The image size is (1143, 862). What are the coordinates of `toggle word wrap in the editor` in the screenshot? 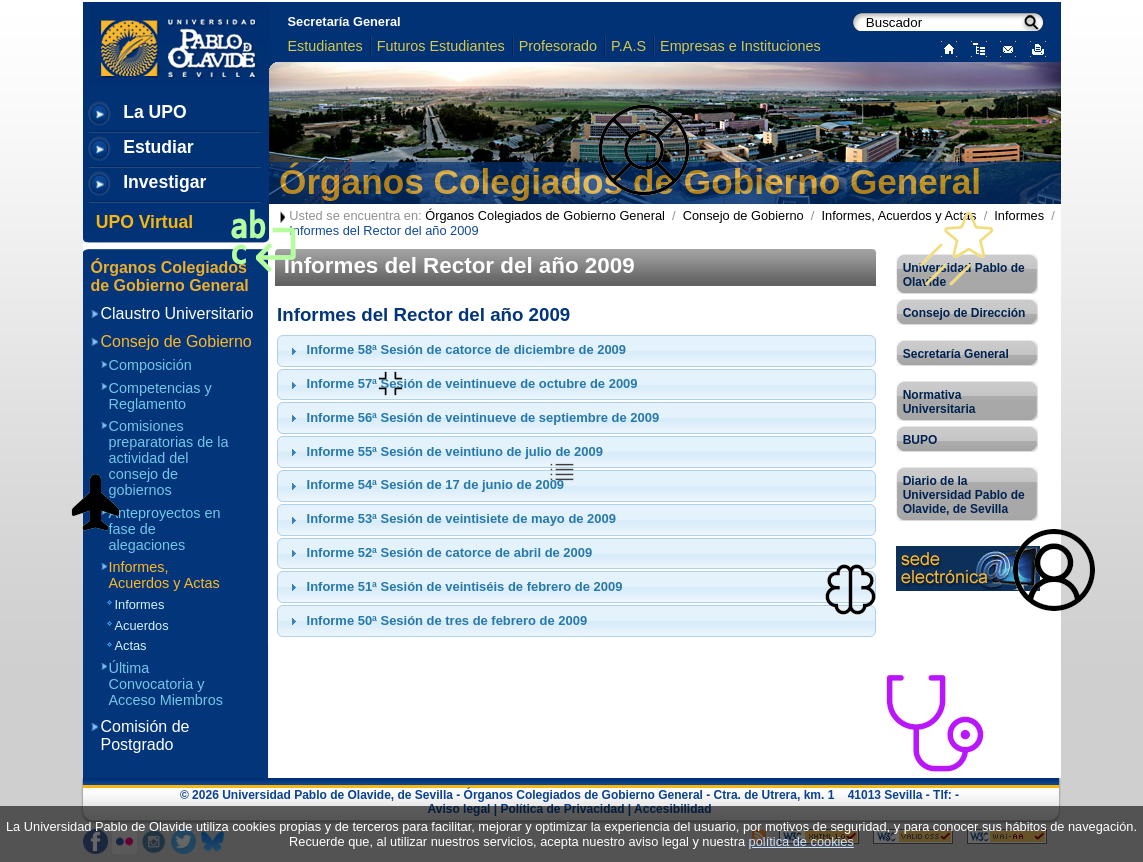 It's located at (263, 241).